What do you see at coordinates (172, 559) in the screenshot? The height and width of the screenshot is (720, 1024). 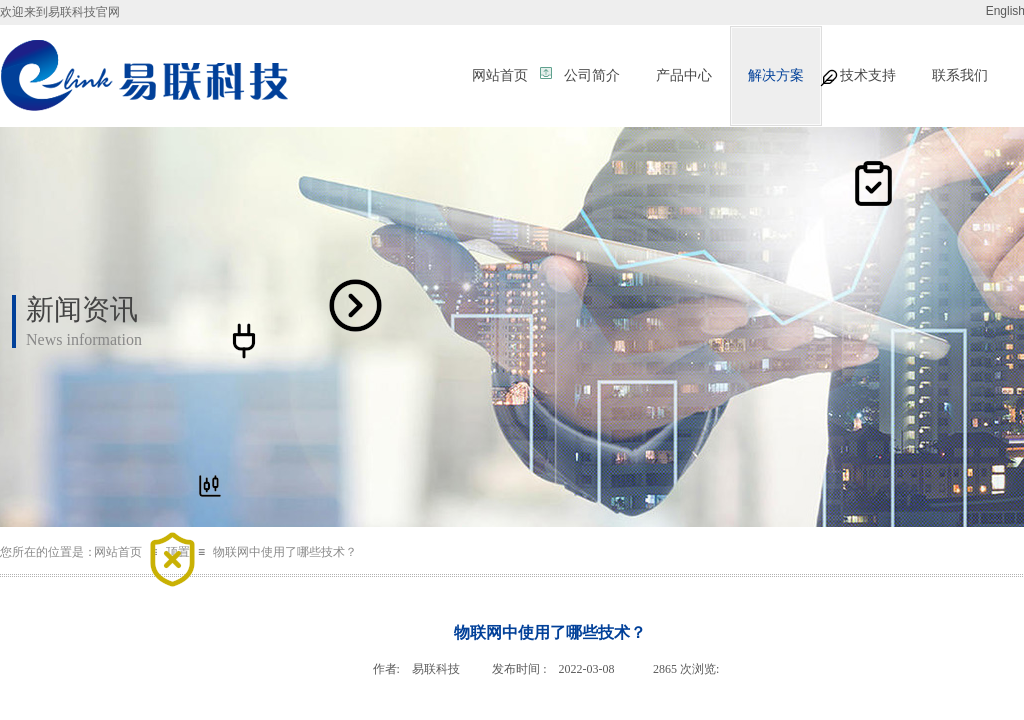 I see `security protection disabled or off` at bounding box center [172, 559].